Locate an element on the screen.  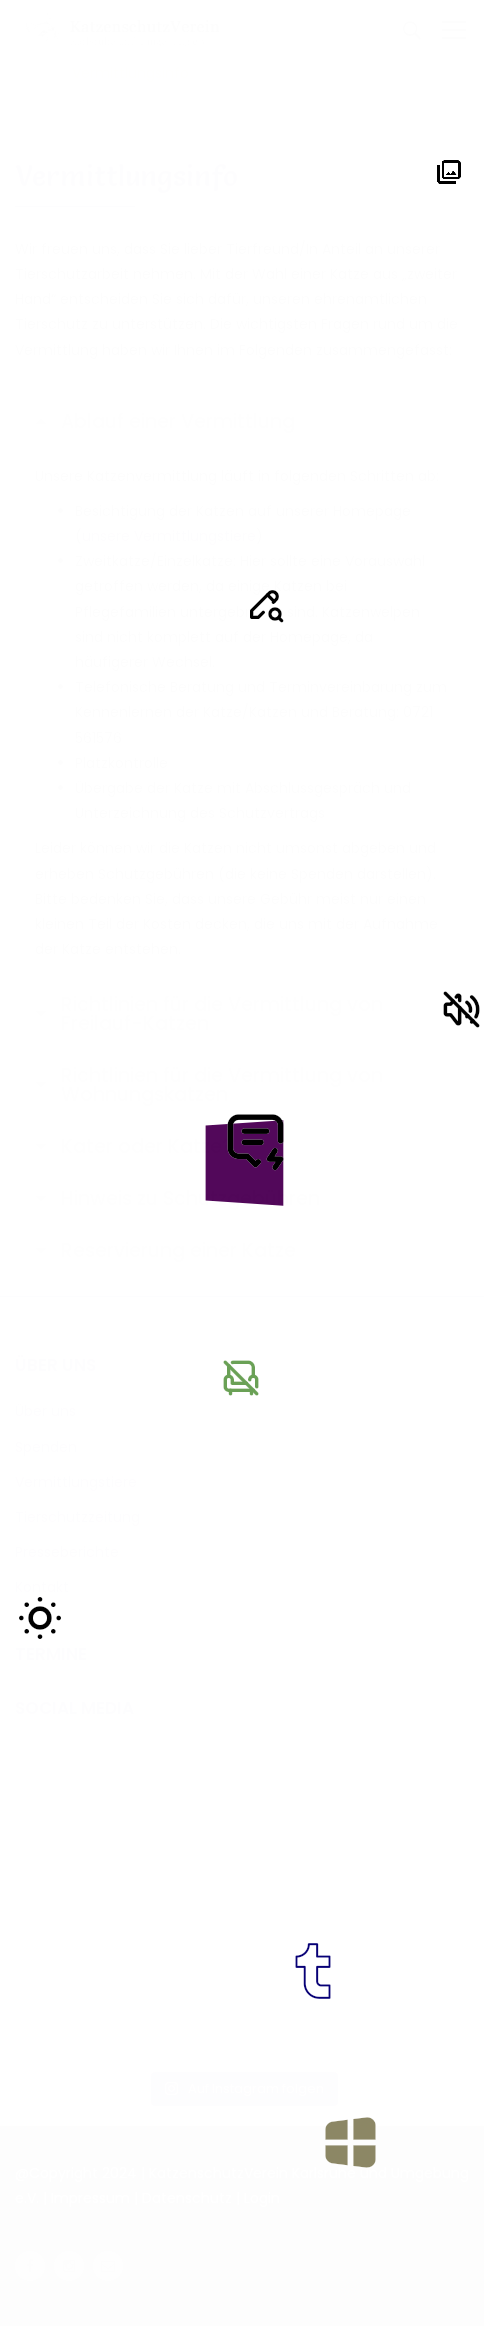
seating unavailable is located at coordinates (241, 1378).